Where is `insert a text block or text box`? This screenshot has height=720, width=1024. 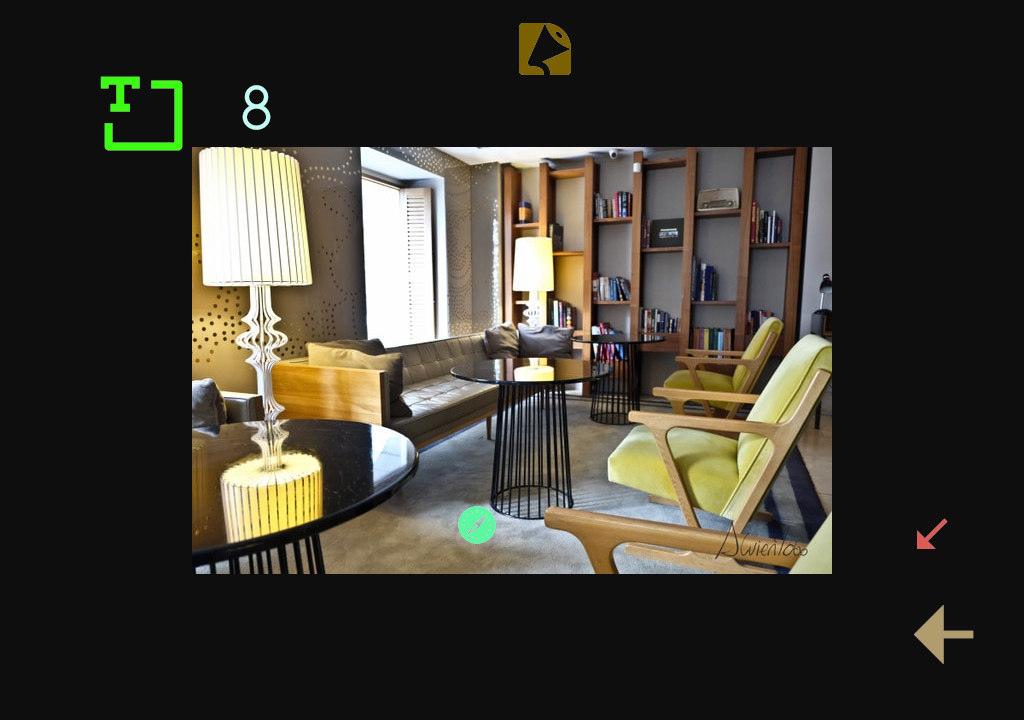
insert a text block or text box is located at coordinates (143, 115).